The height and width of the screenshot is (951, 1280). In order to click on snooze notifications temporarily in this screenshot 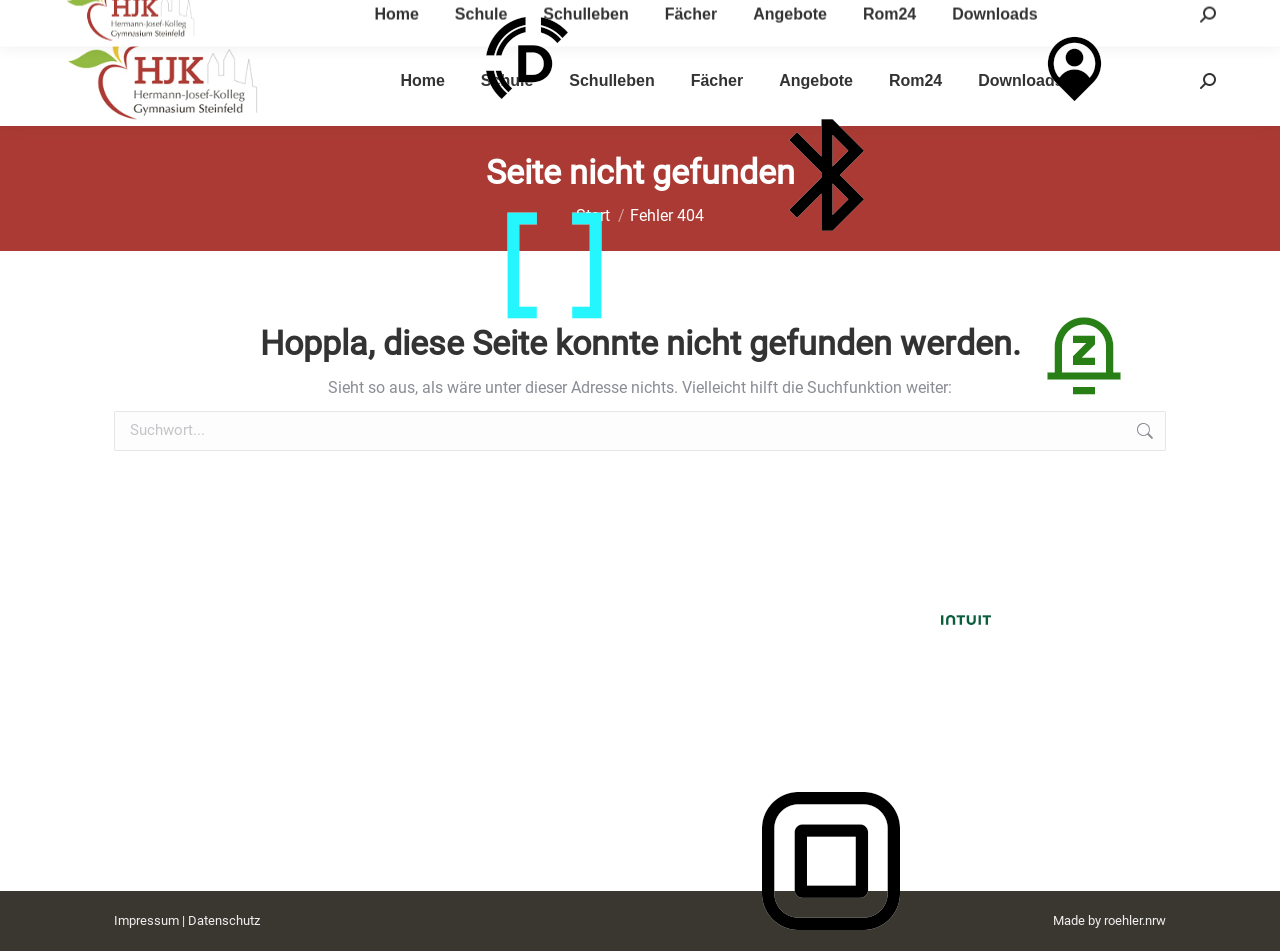, I will do `click(1084, 354)`.